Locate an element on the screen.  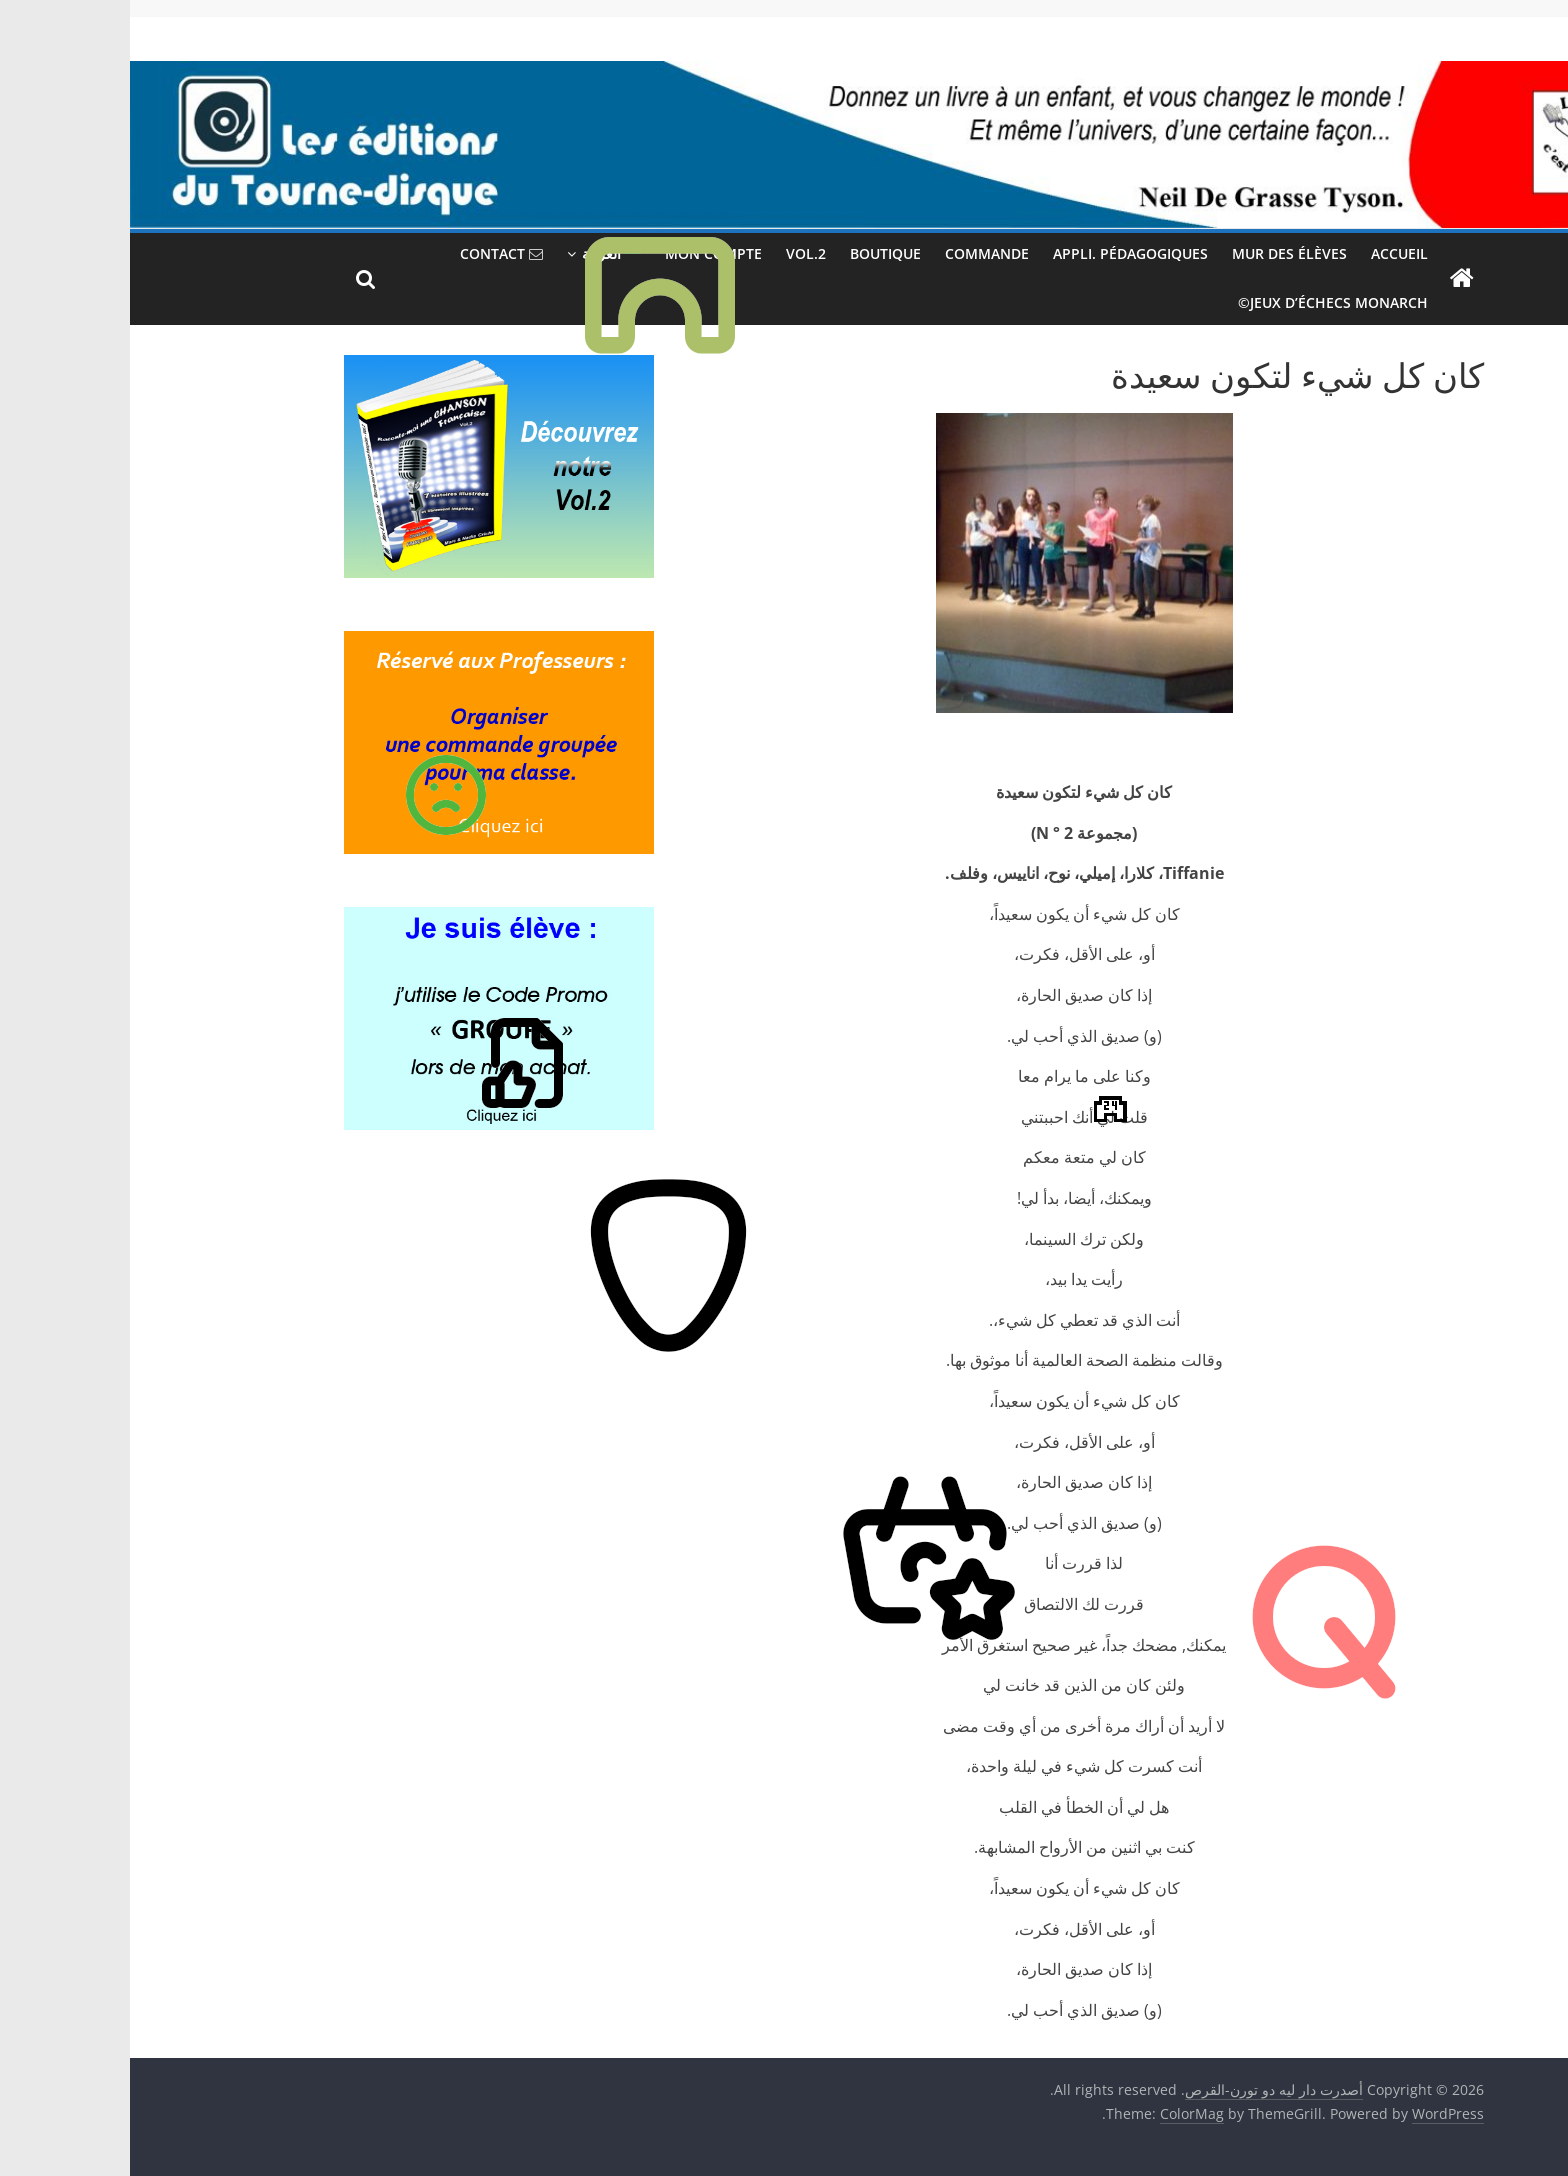
access music or guitar-related features is located at coordinates (668, 1265).